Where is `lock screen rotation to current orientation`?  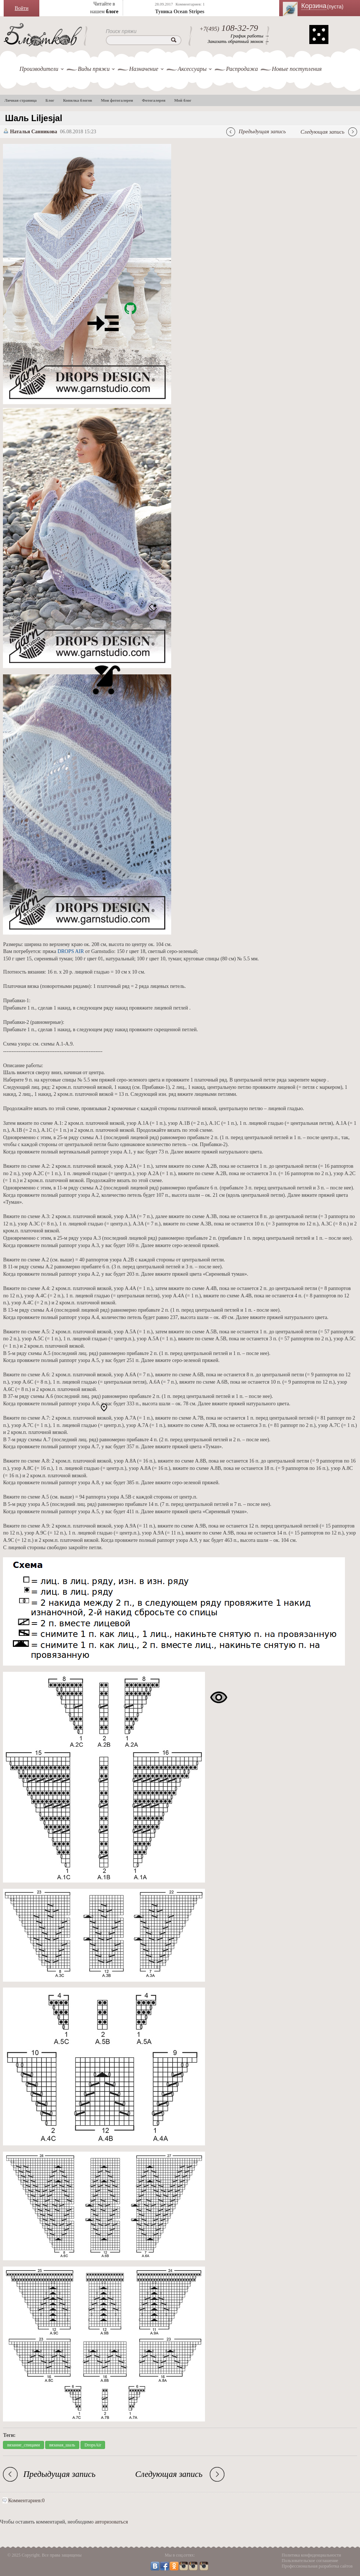 lock screen rotation to current orientation is located at coordinates (153, 608).